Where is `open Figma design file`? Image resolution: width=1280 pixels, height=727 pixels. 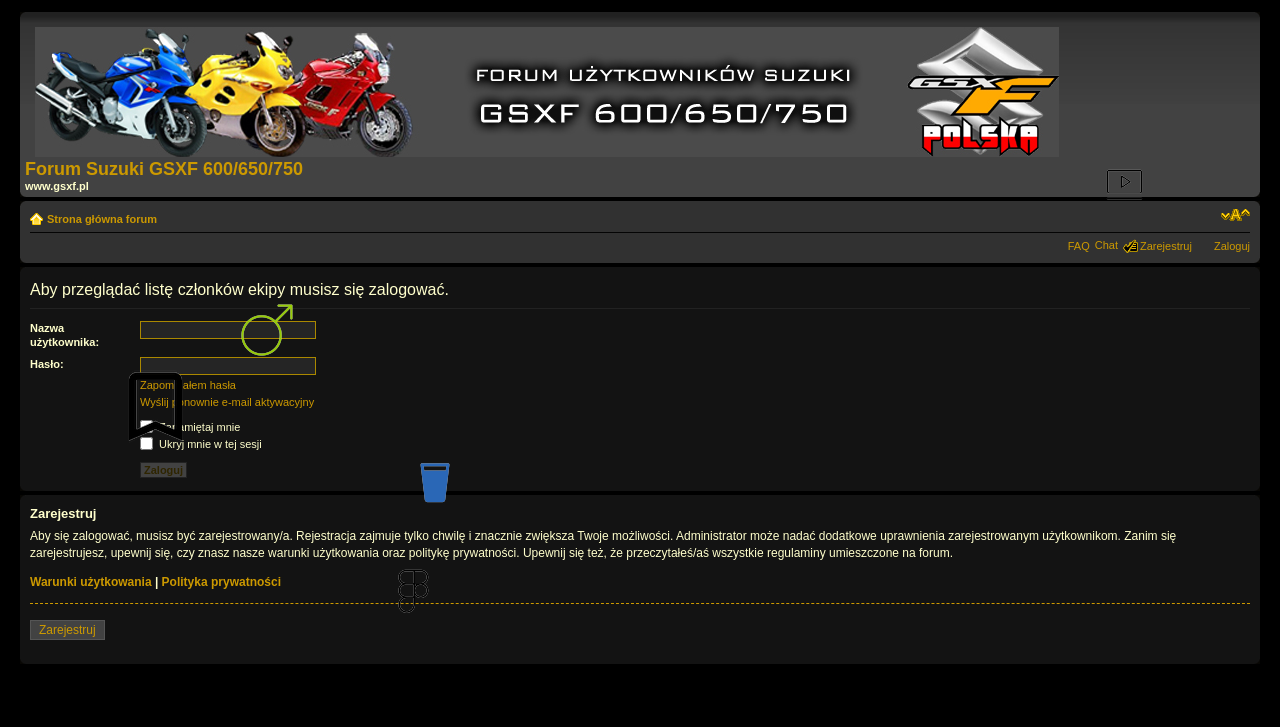
open Figma design file is located at coordinates (412, 590).